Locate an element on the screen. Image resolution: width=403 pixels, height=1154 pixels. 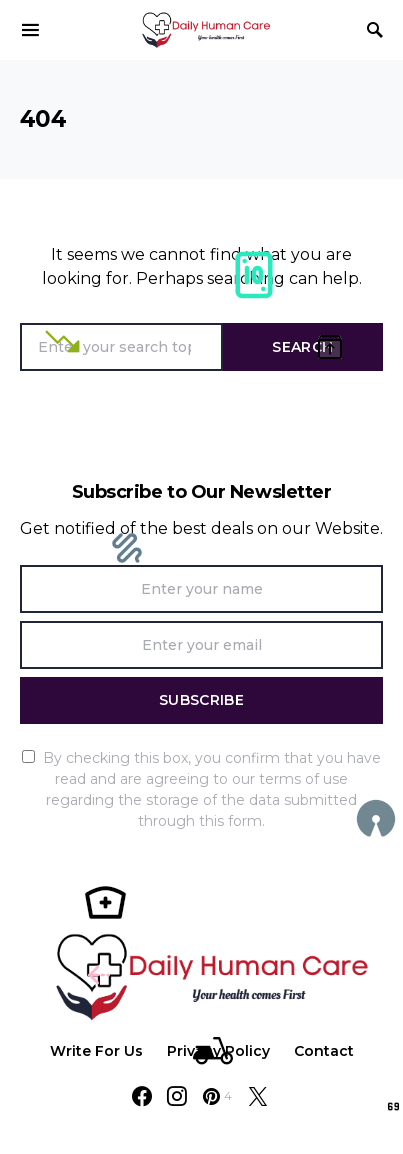
upload or export a package is located at coordinates (330, 347).